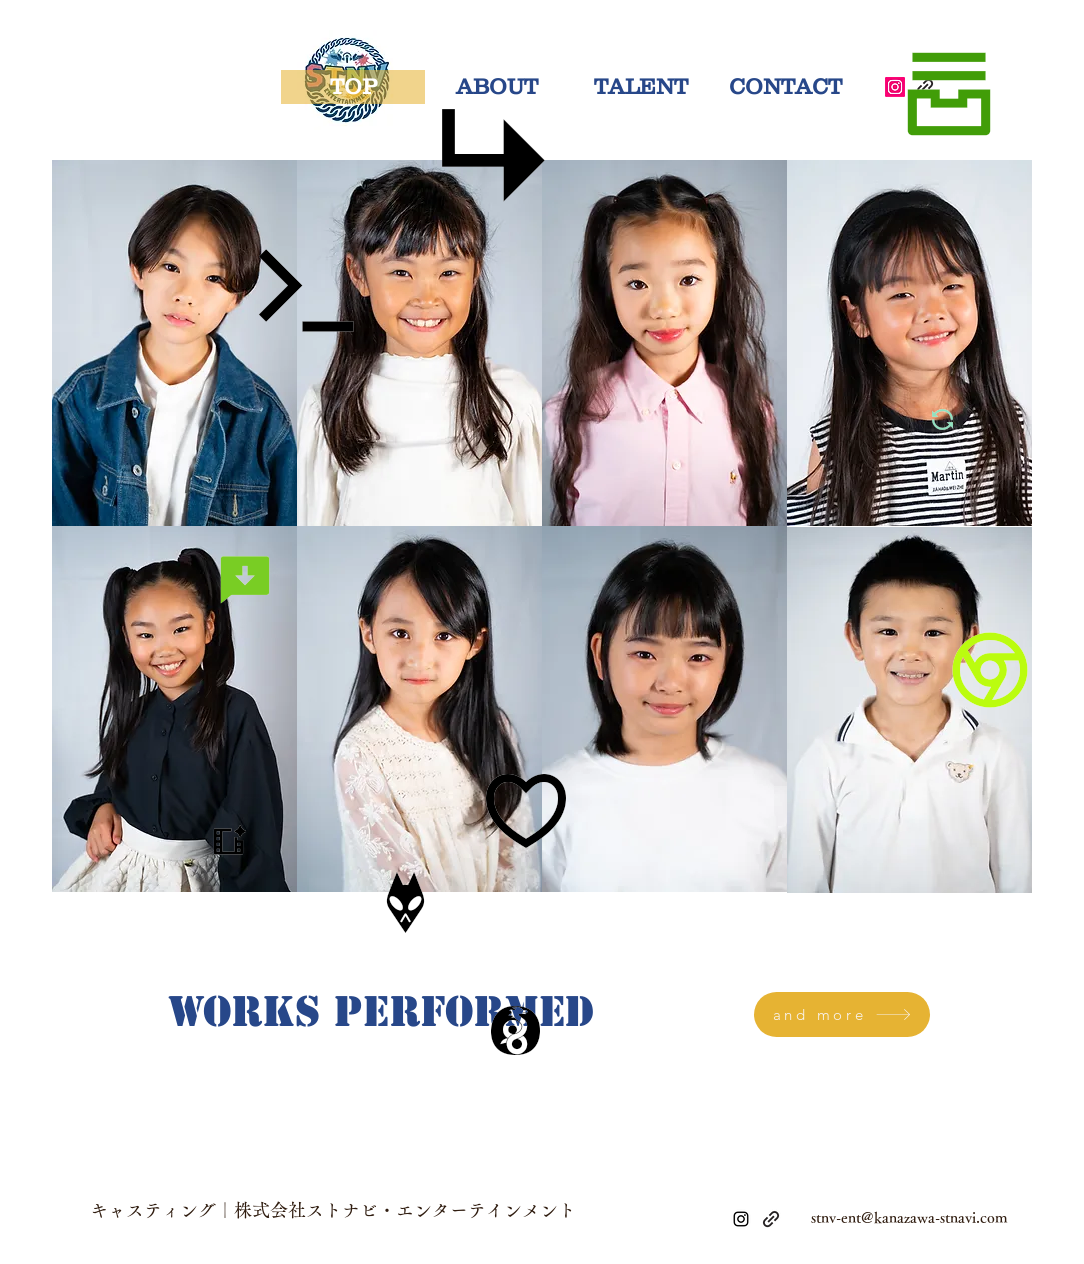 This screenshot has width=1084, height=1264. What do you see at coordinates (405, 902) in the screenshot?
I see `open foobar2000 audio player` at bounding box center [405, 902].